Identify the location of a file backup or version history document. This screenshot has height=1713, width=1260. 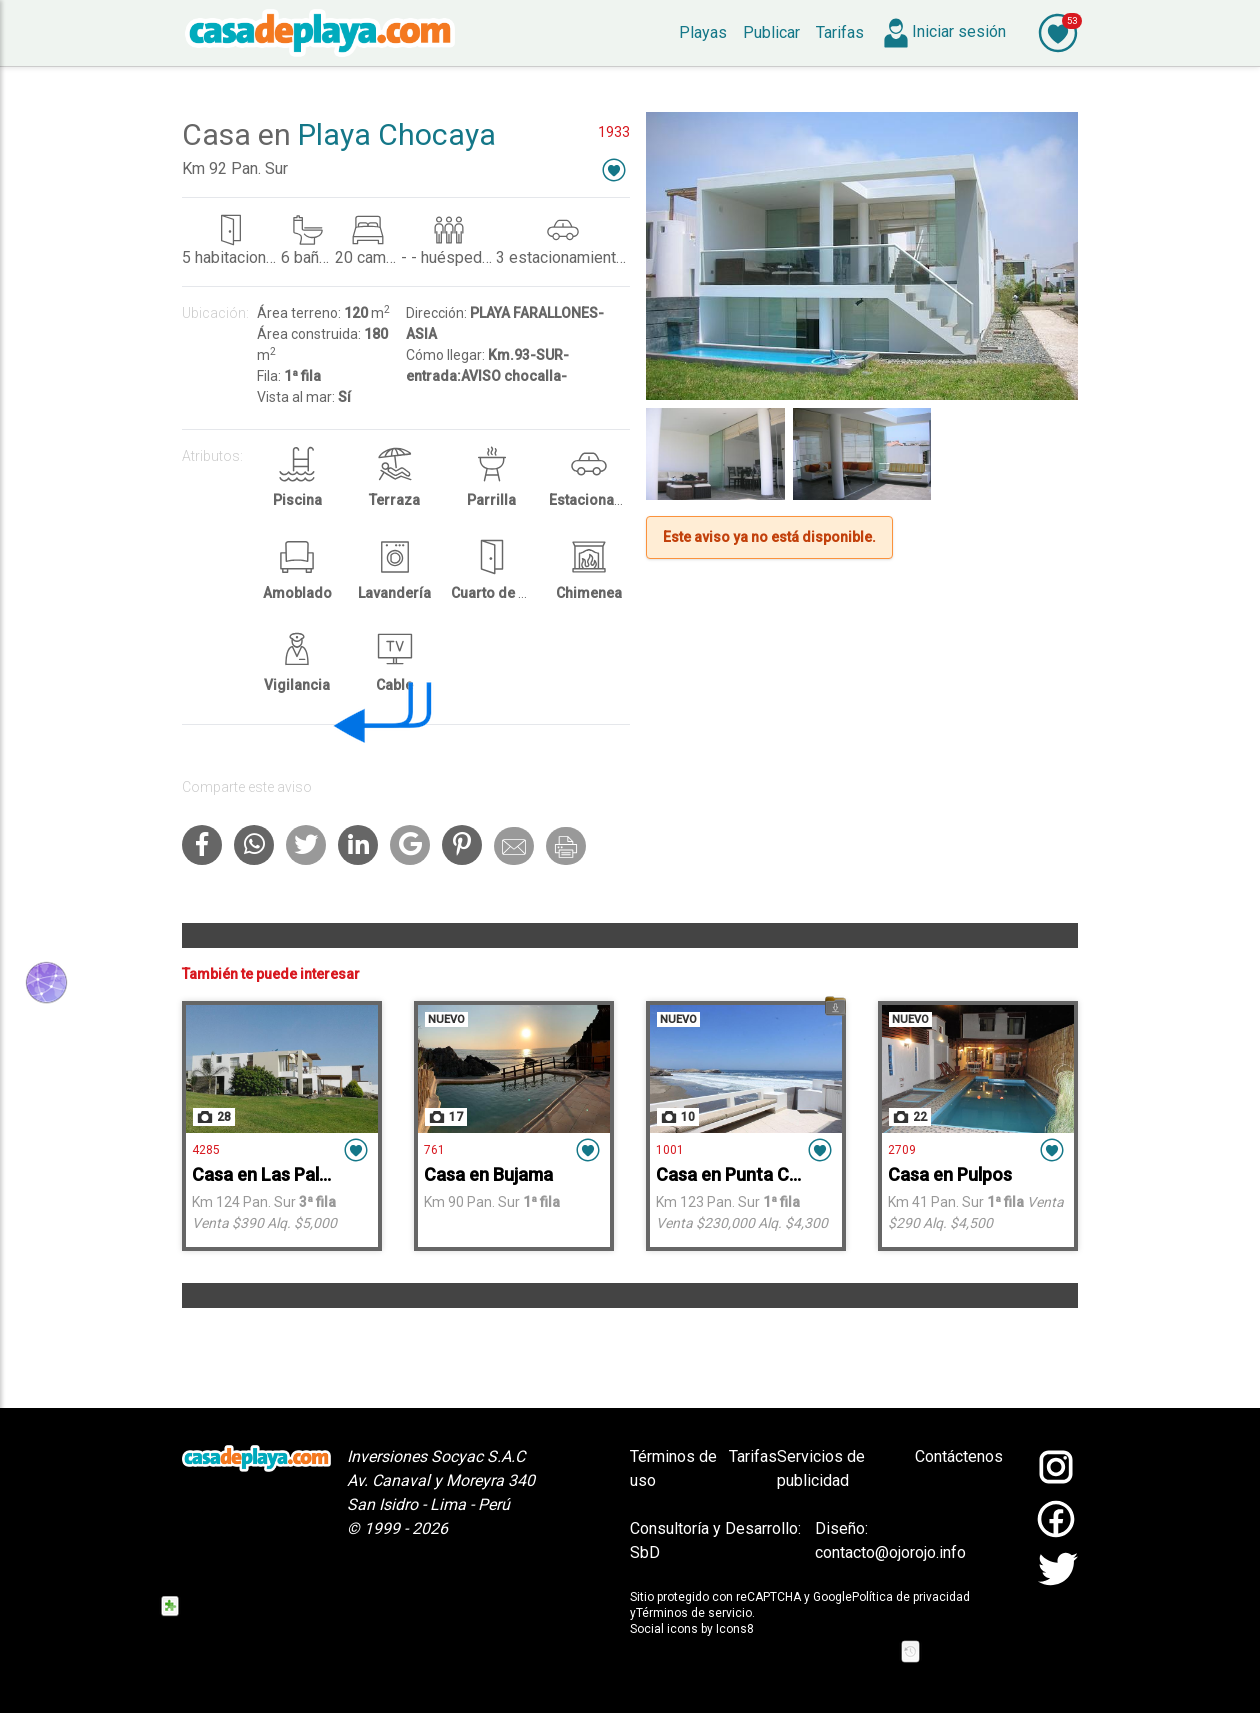
(910, 1651).